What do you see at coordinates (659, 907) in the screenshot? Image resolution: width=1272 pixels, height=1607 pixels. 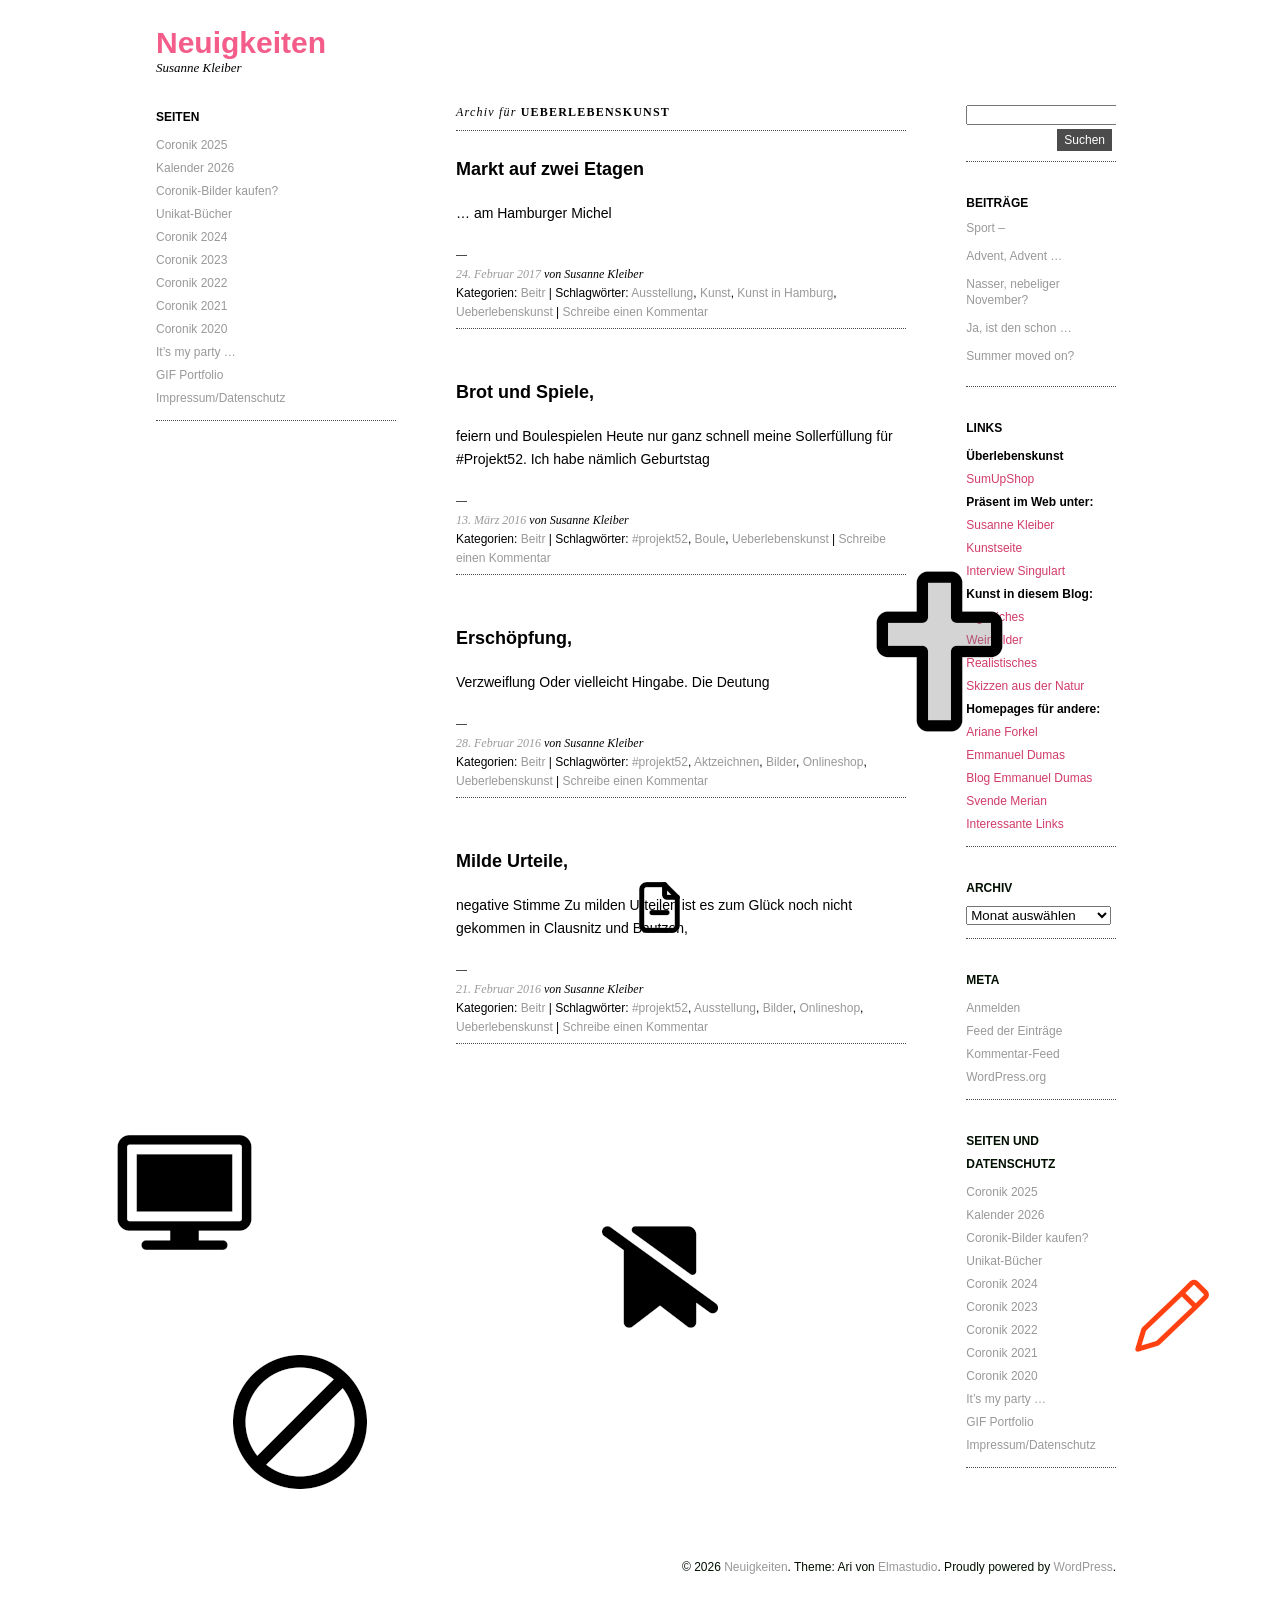 I see `remove a file from the list` at bounding box center [659, 907].